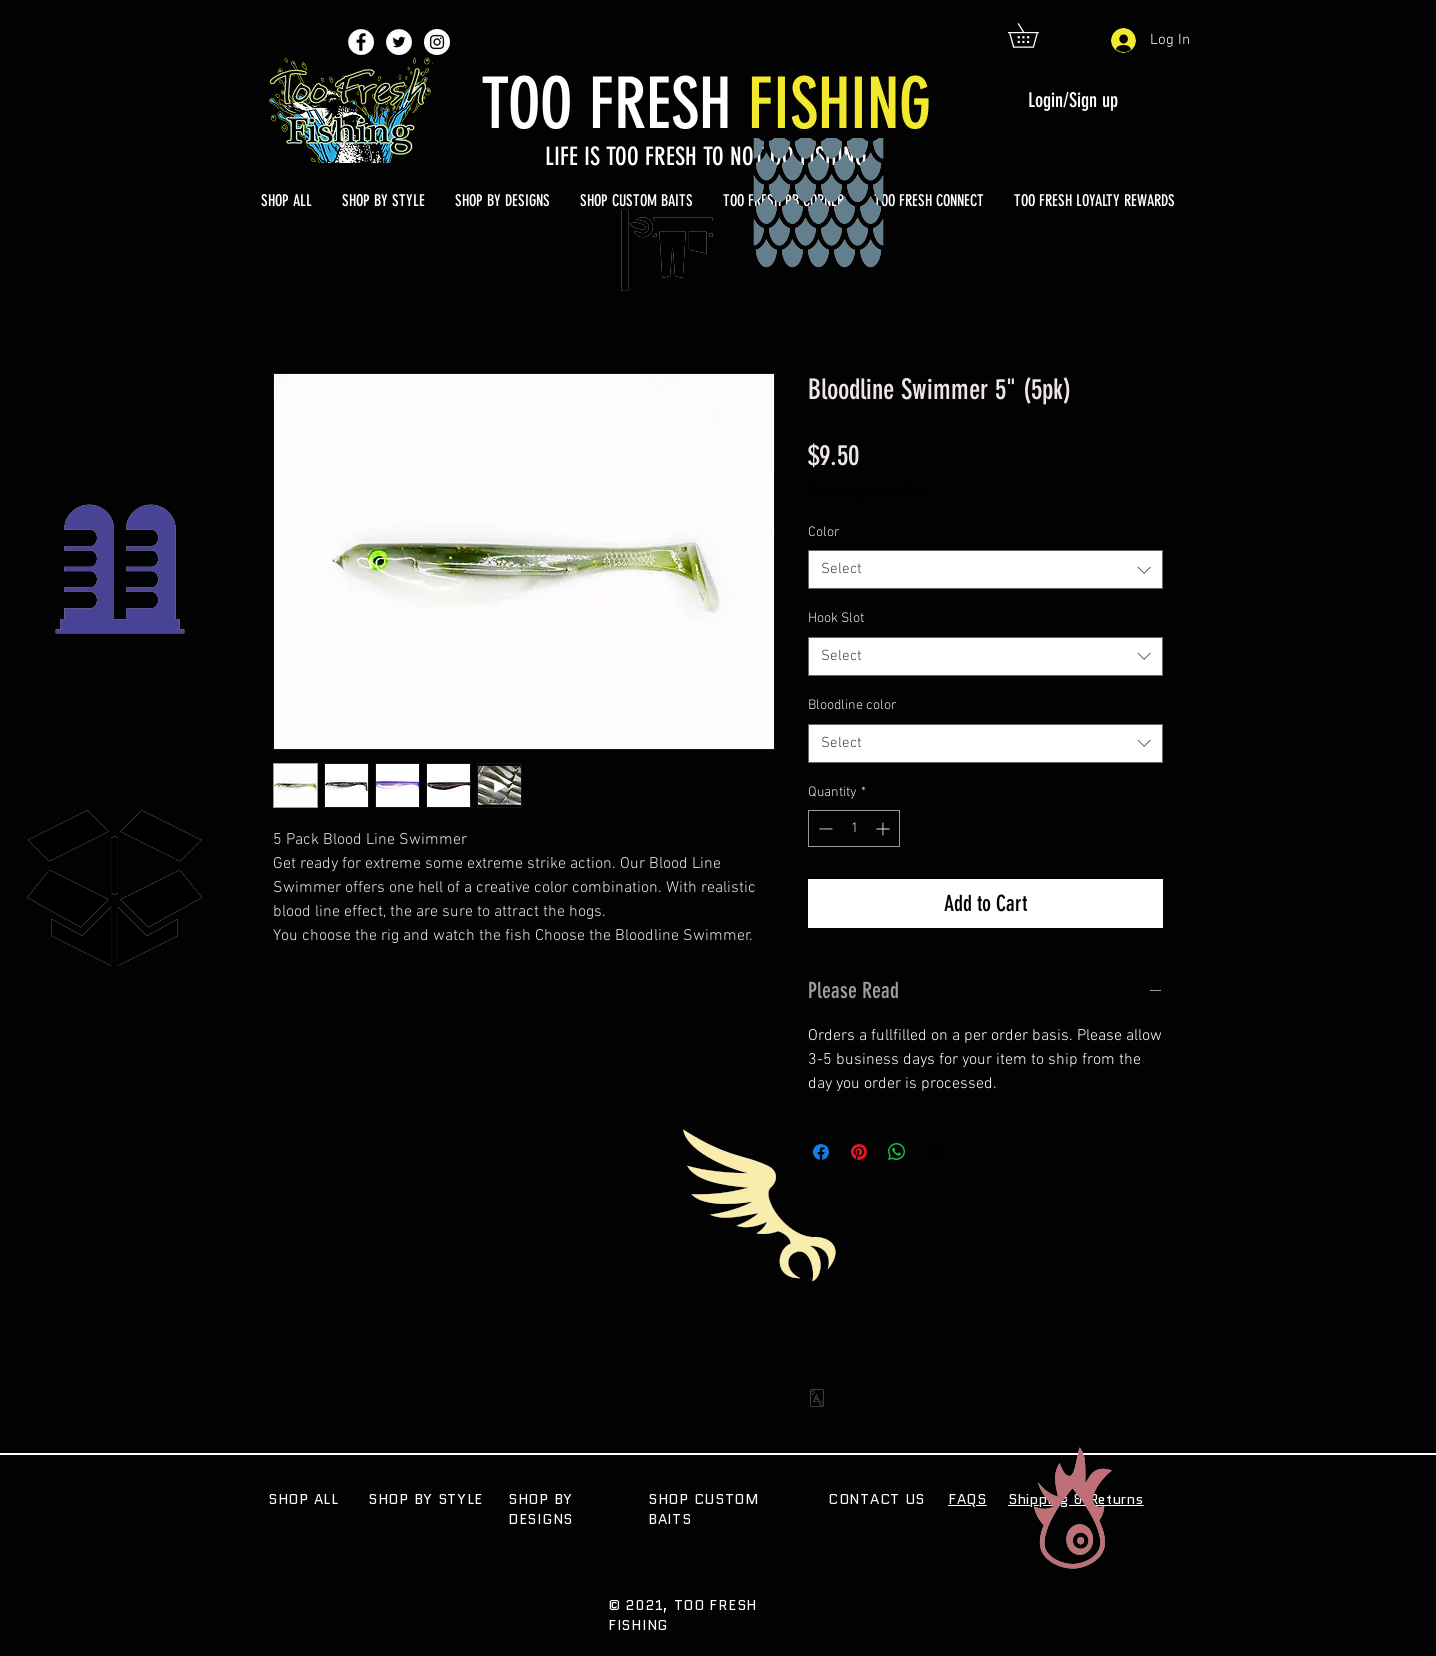 Image resolution: width=1436 pixels, height=1656 pixels. I want to click on view package or shipping details, so click(114, 888).